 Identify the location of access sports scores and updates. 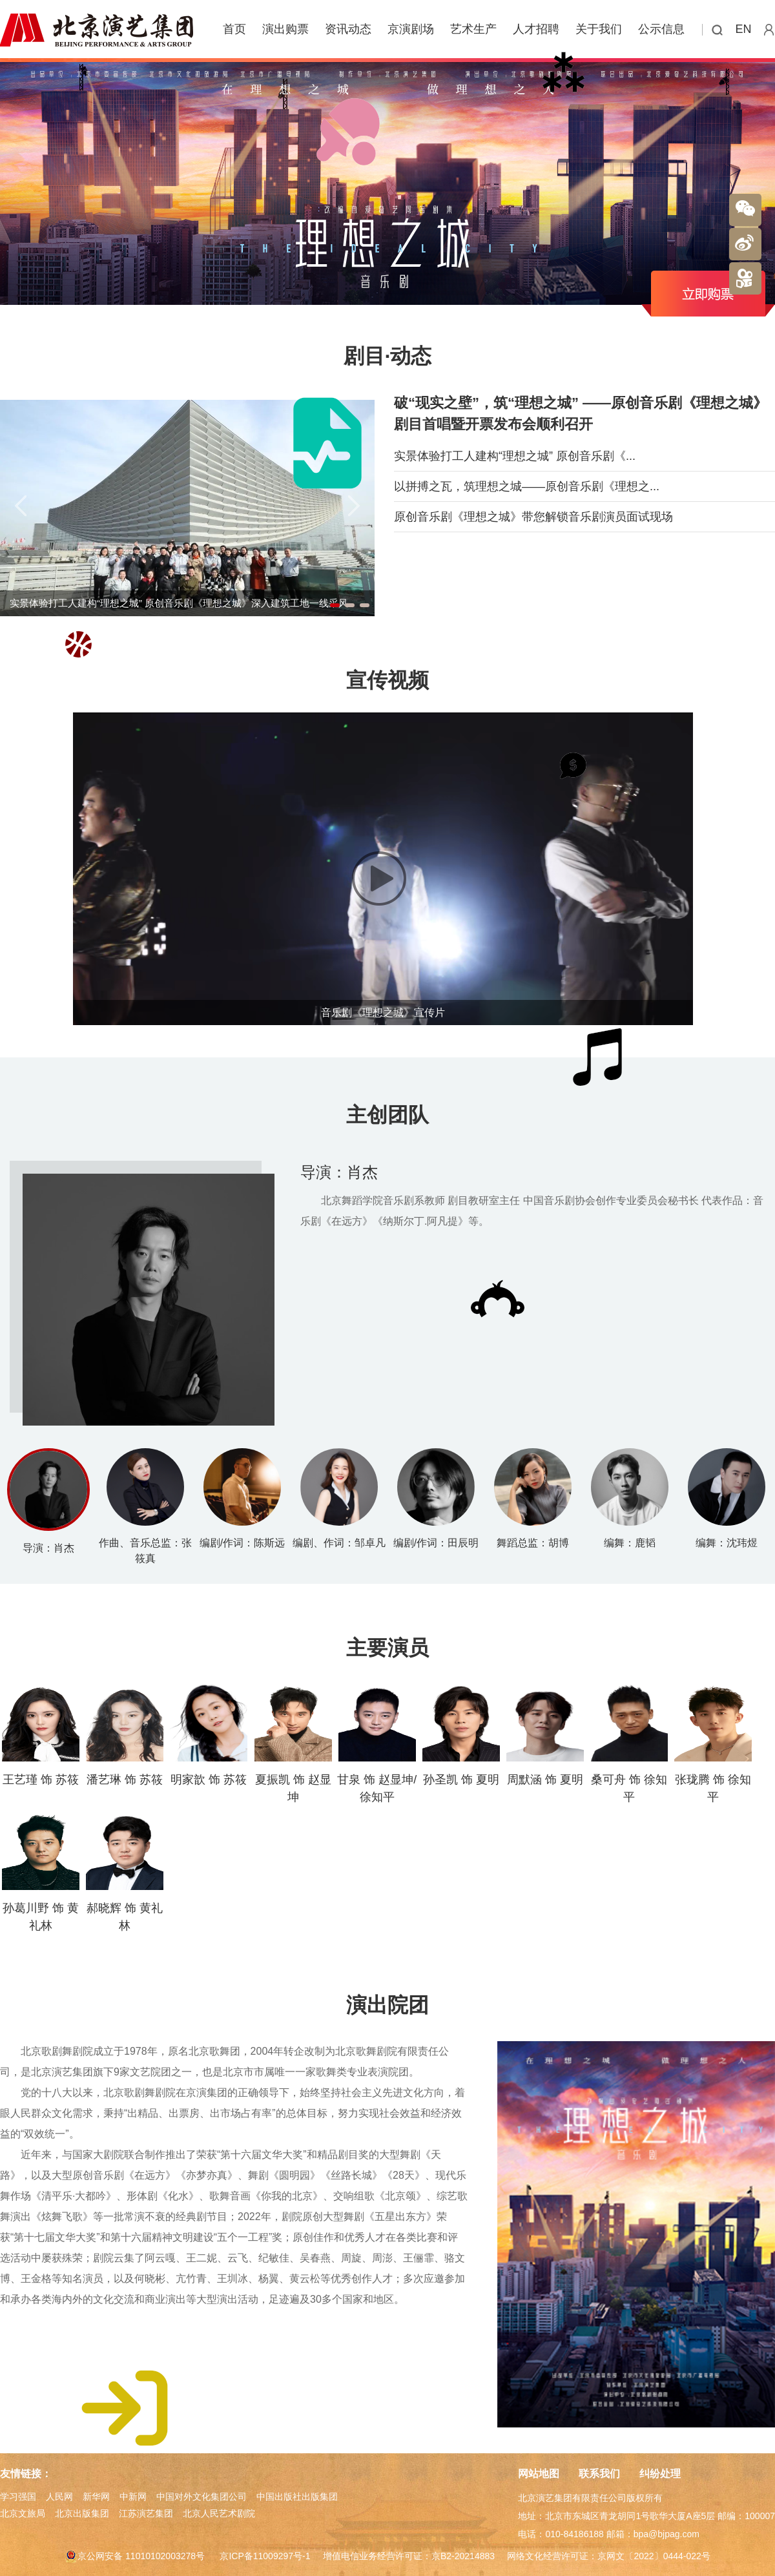
(78, 644).